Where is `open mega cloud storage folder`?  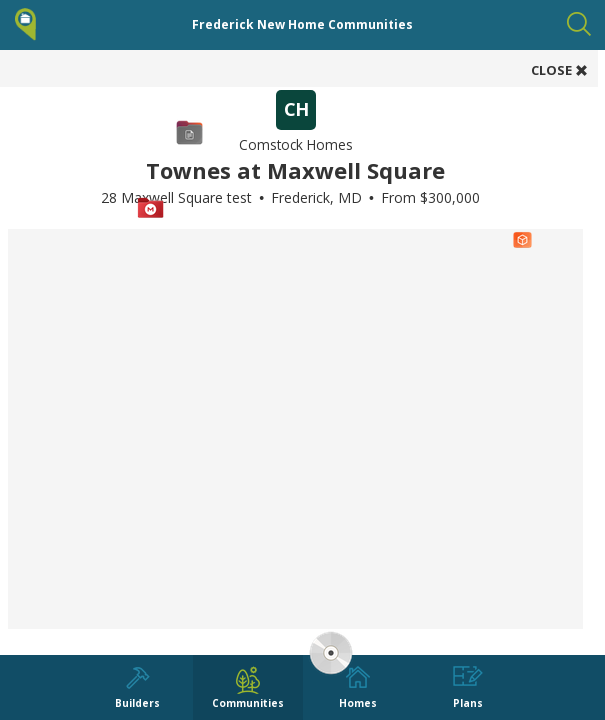
open mega cloud storage folder is located at coordinates (150, 208).